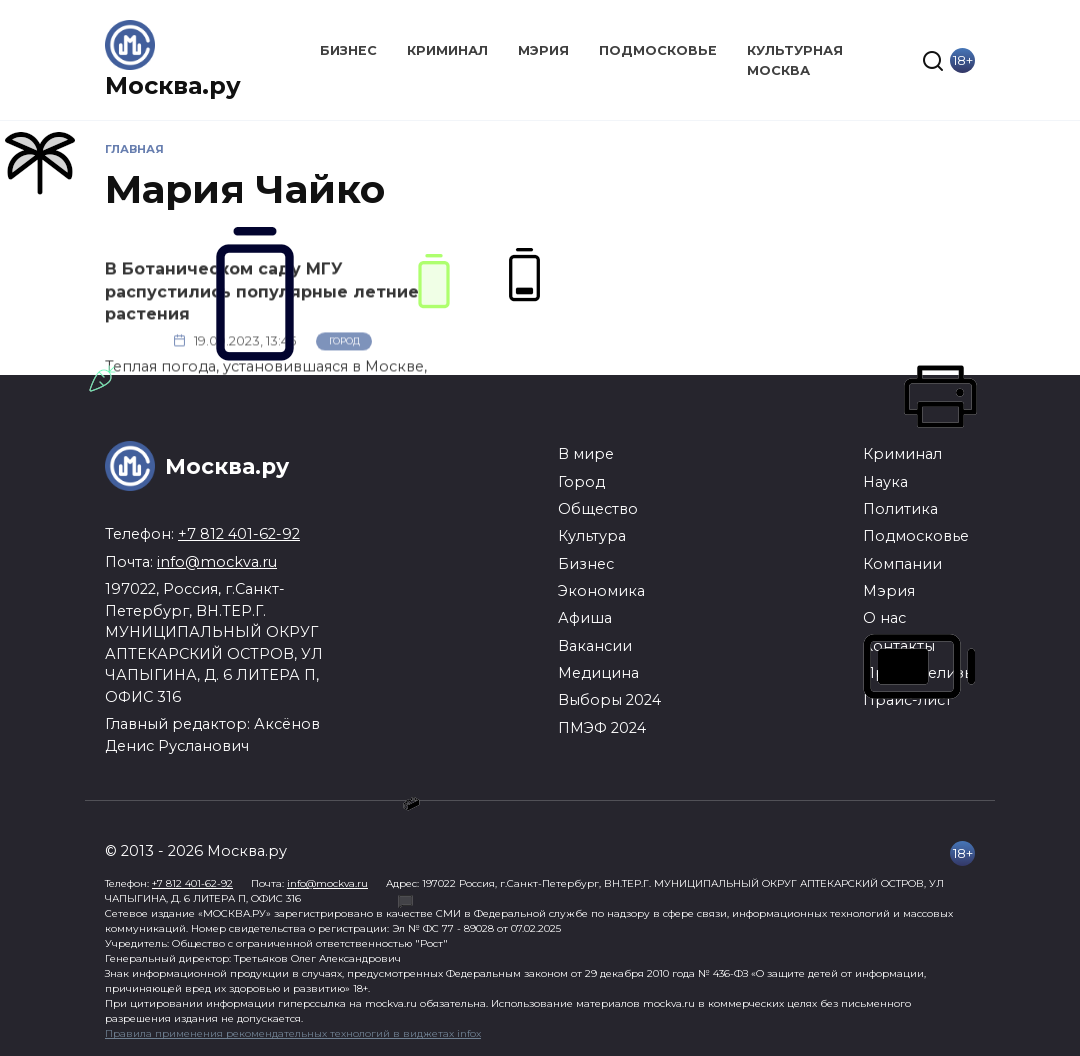 The image size is (1080, 1056). I want to click on indicates empty or depleted battery, so click(255, 296).